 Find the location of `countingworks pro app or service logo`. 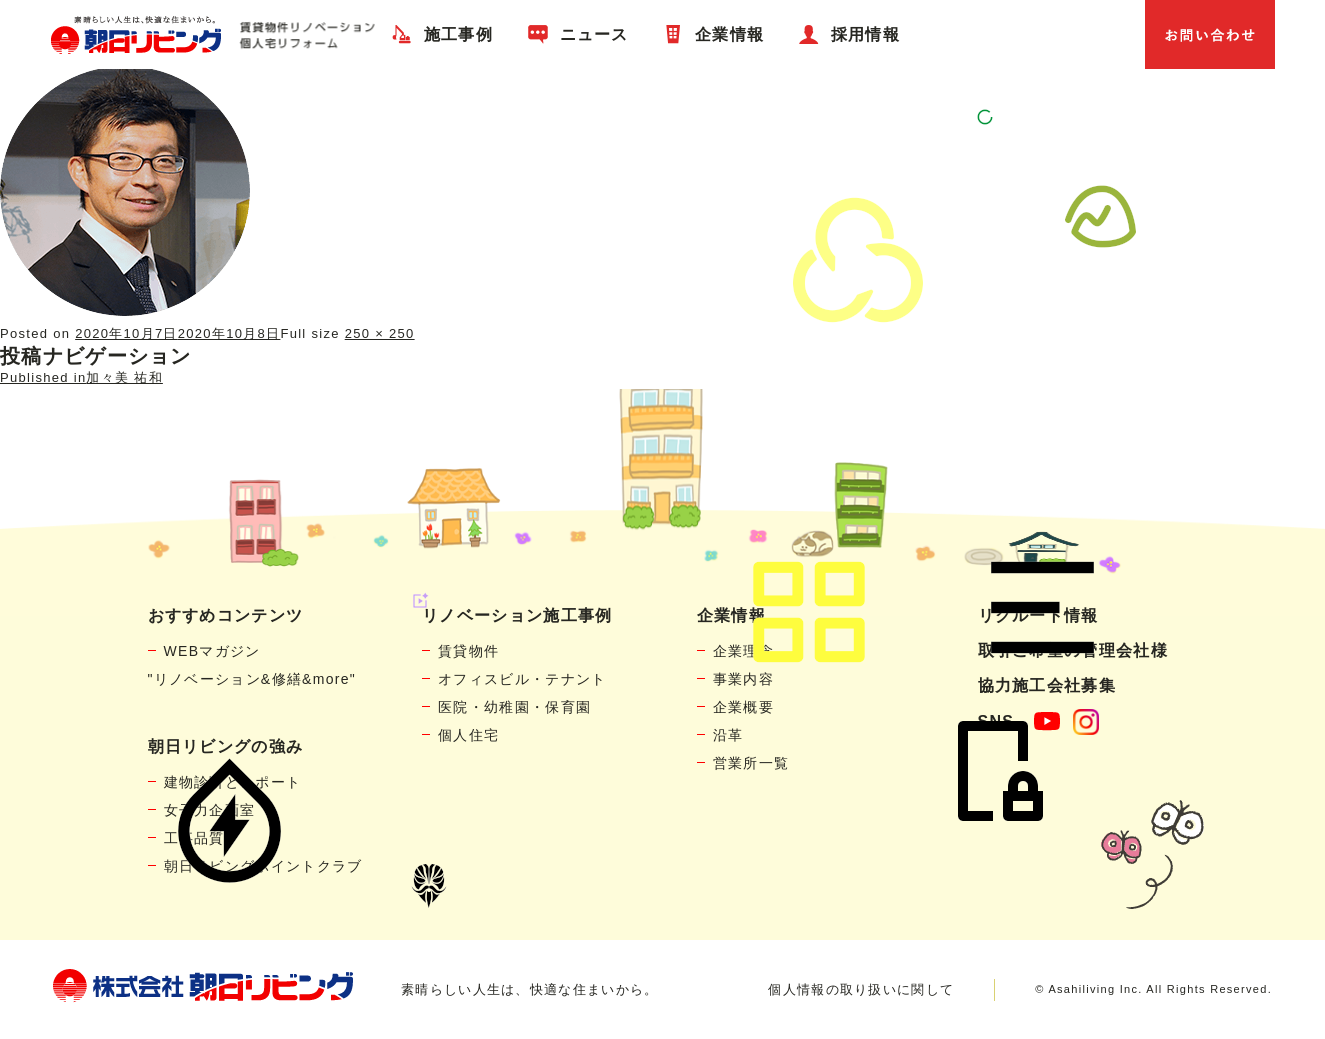

countingworks pro app or service logo is located at coordinates (858, 260).